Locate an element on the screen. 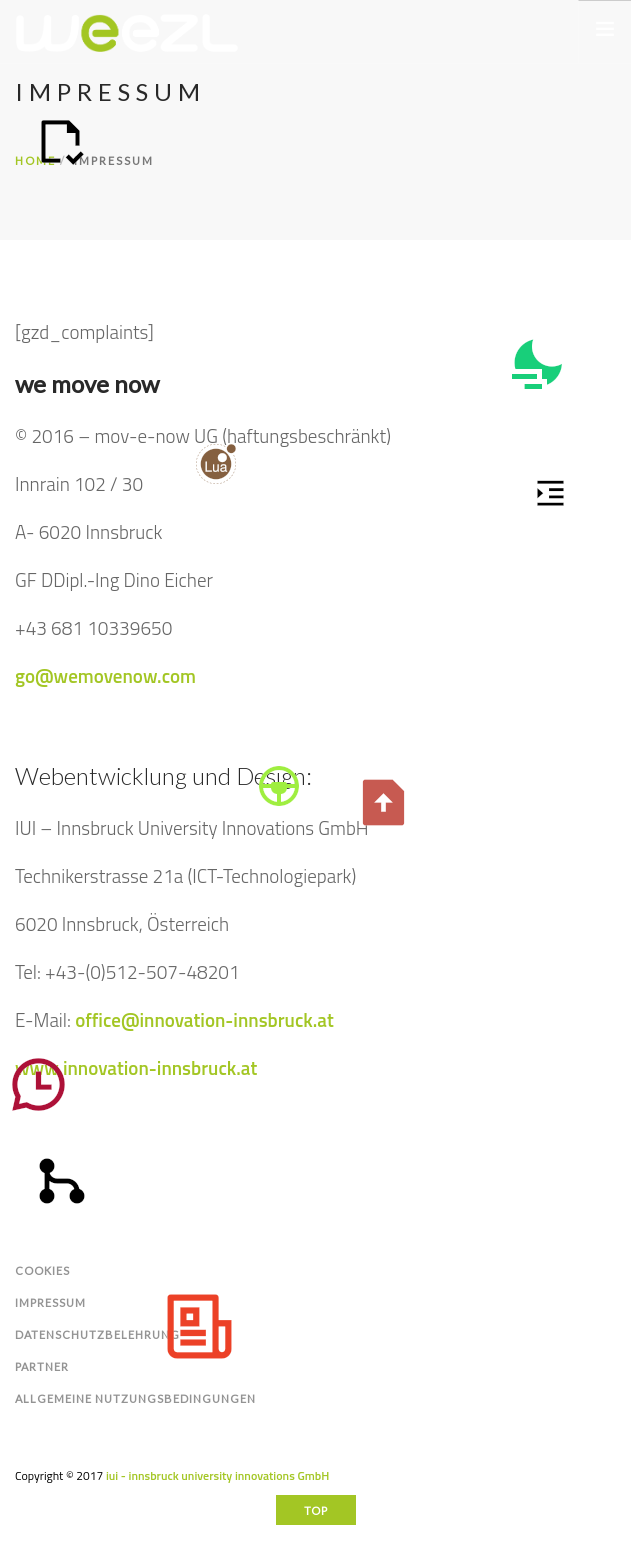 This screenshot has width=631, height=1549. view chat history is located at coordinates (38, 1084).